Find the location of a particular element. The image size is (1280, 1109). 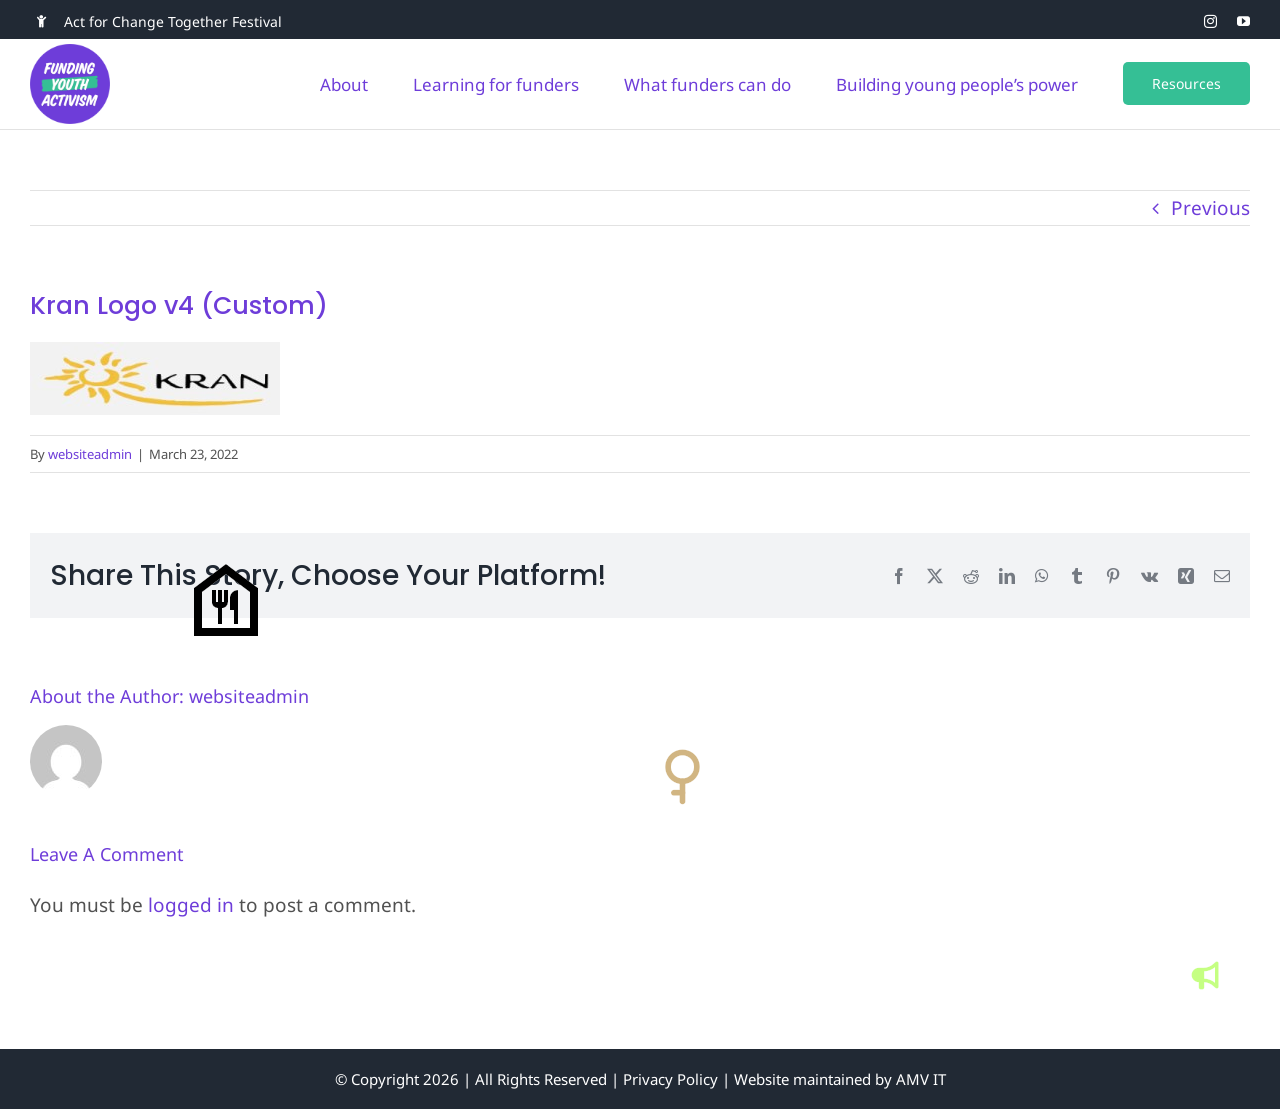

find nearby food banks or food assistance locations is located at coordinates (226, 600).